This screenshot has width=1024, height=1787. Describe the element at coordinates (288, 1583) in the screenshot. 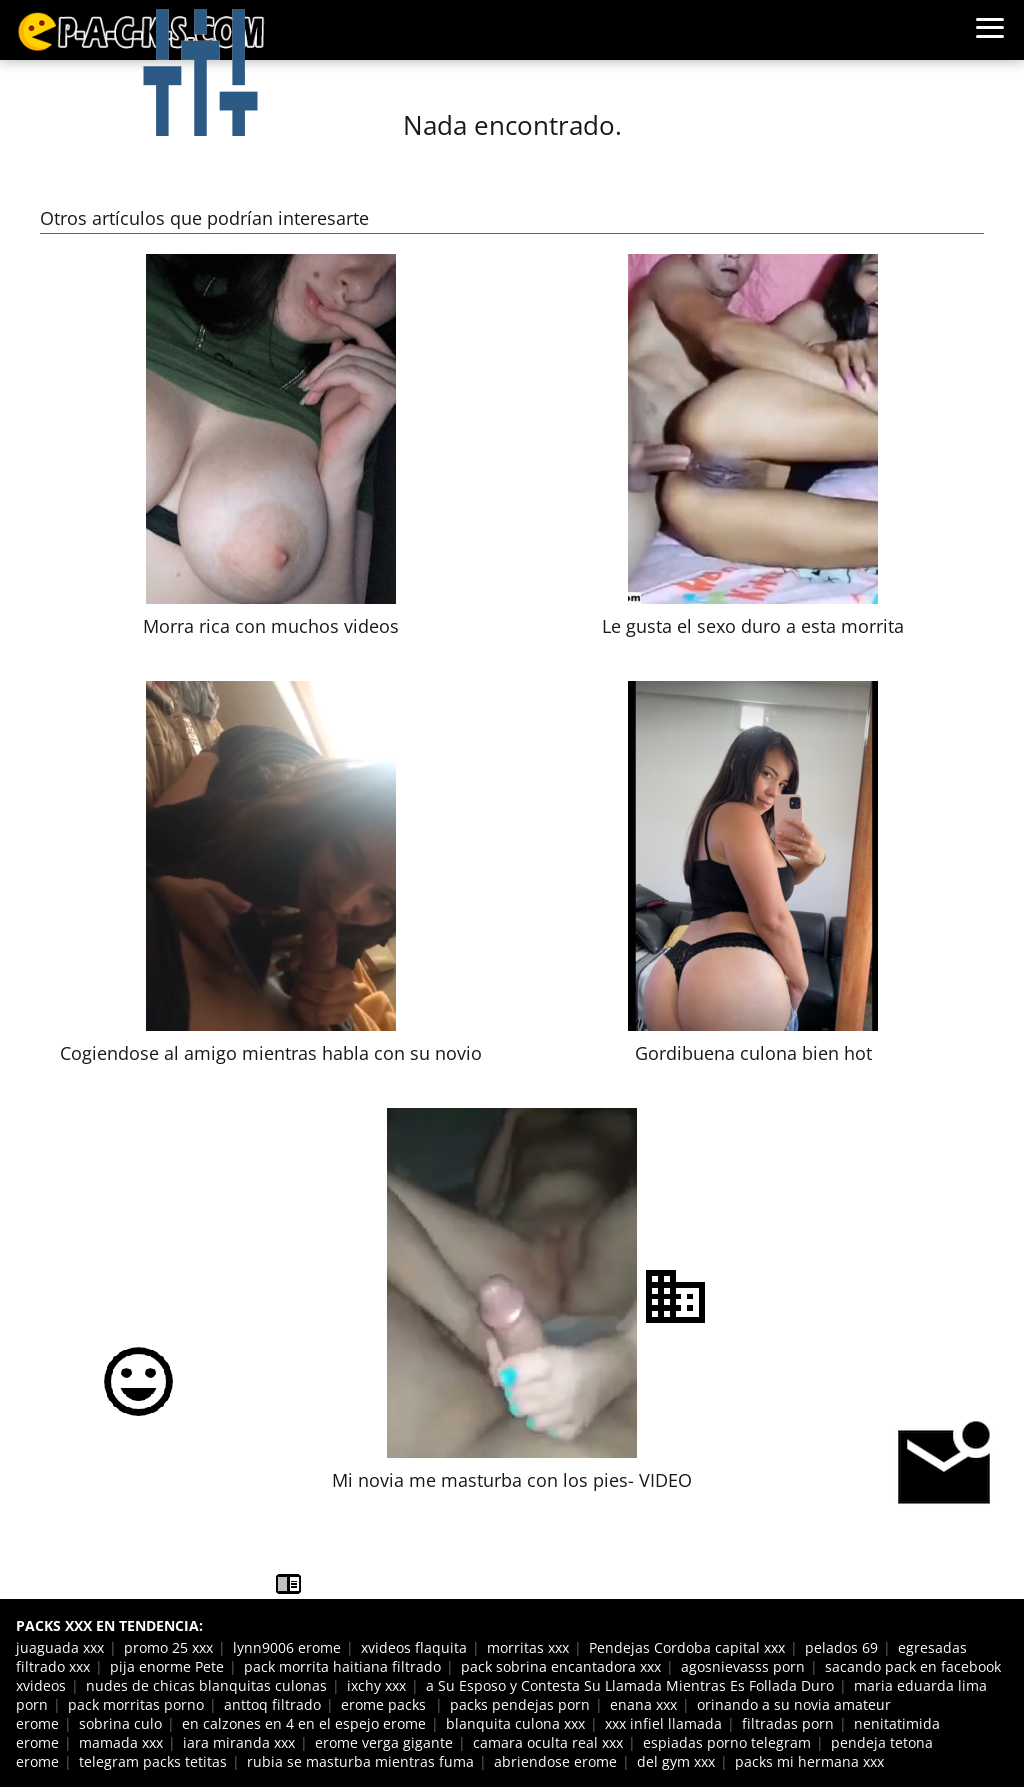

I see `switch to reader mode for distraction-free reading` at that location.